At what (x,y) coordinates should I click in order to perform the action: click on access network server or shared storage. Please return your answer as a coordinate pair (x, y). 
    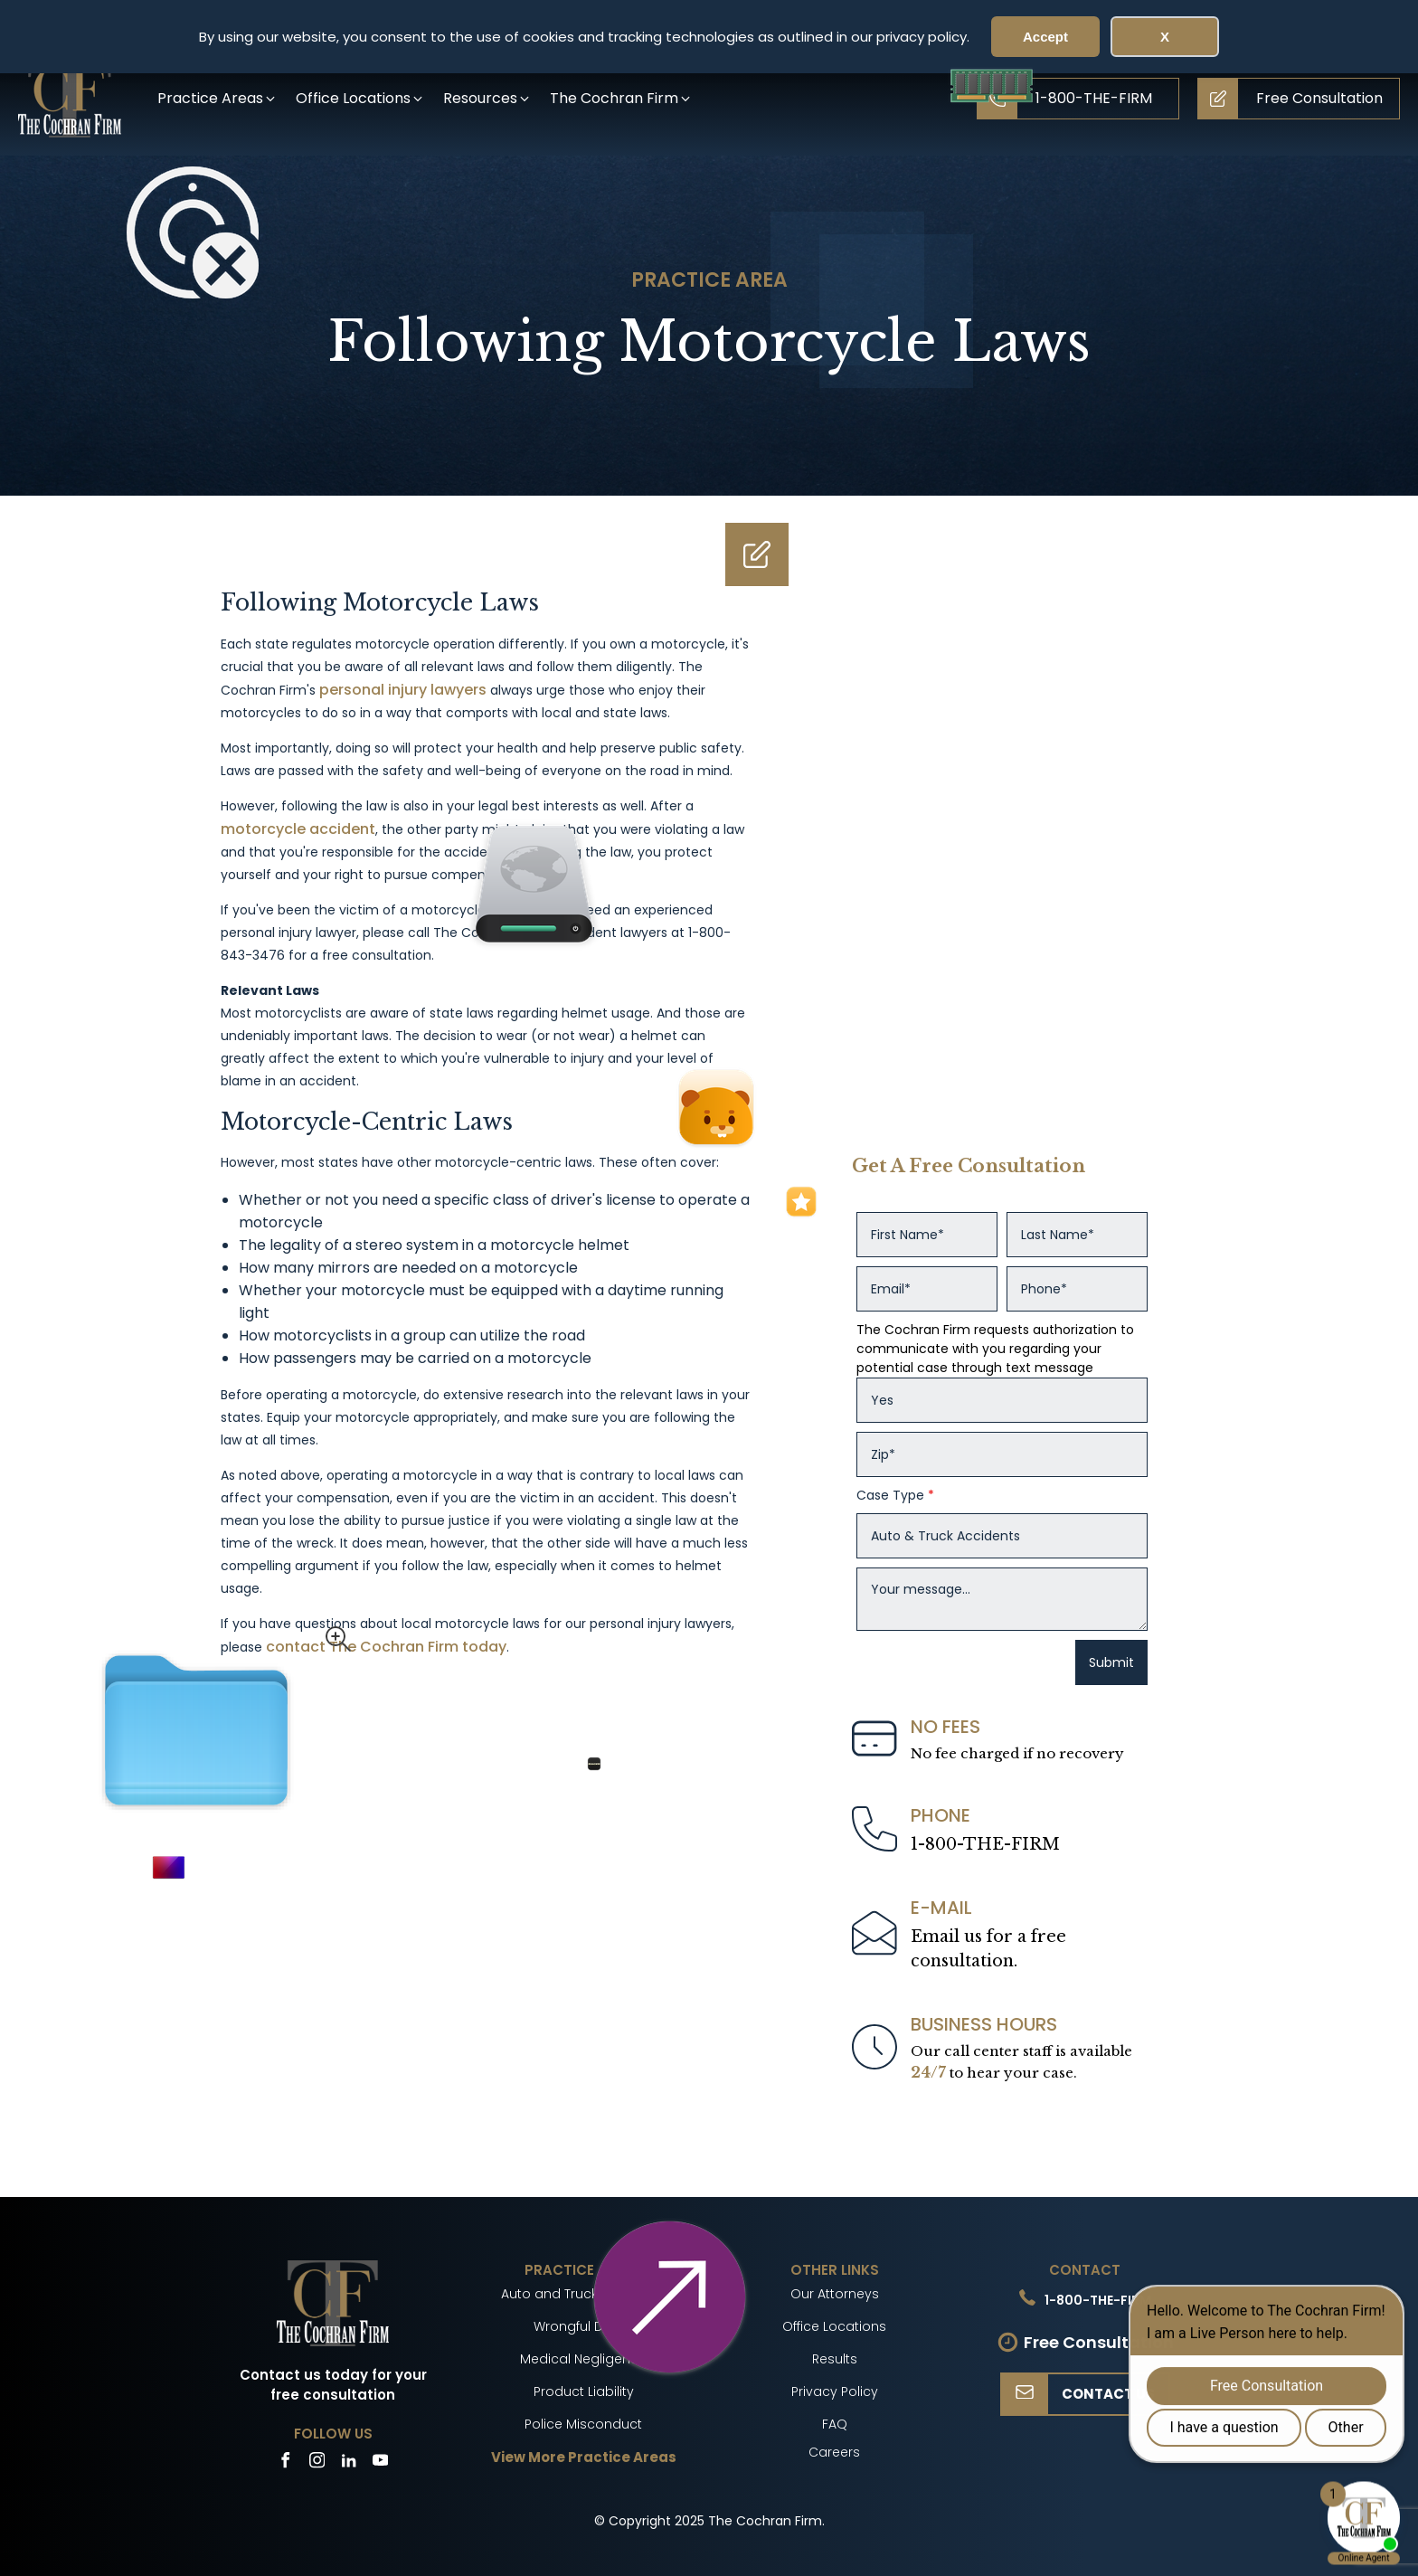
    Looking at the image, I should click on (534, 884).